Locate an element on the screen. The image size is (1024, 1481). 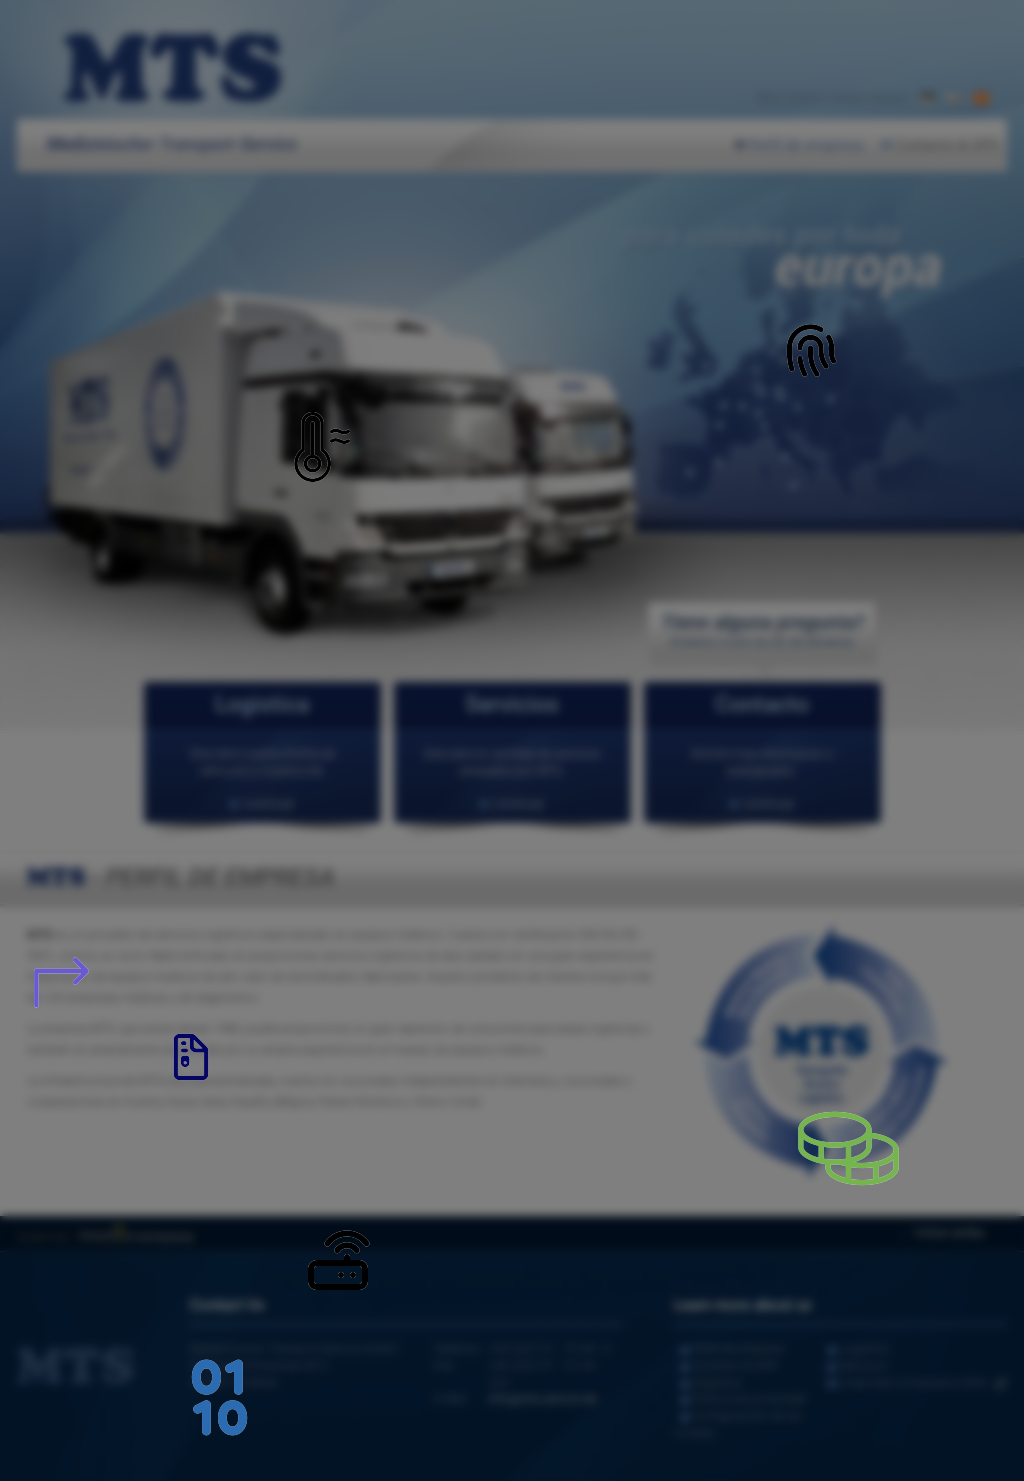
enable biometric authentication is located at coordinates (810, 350).